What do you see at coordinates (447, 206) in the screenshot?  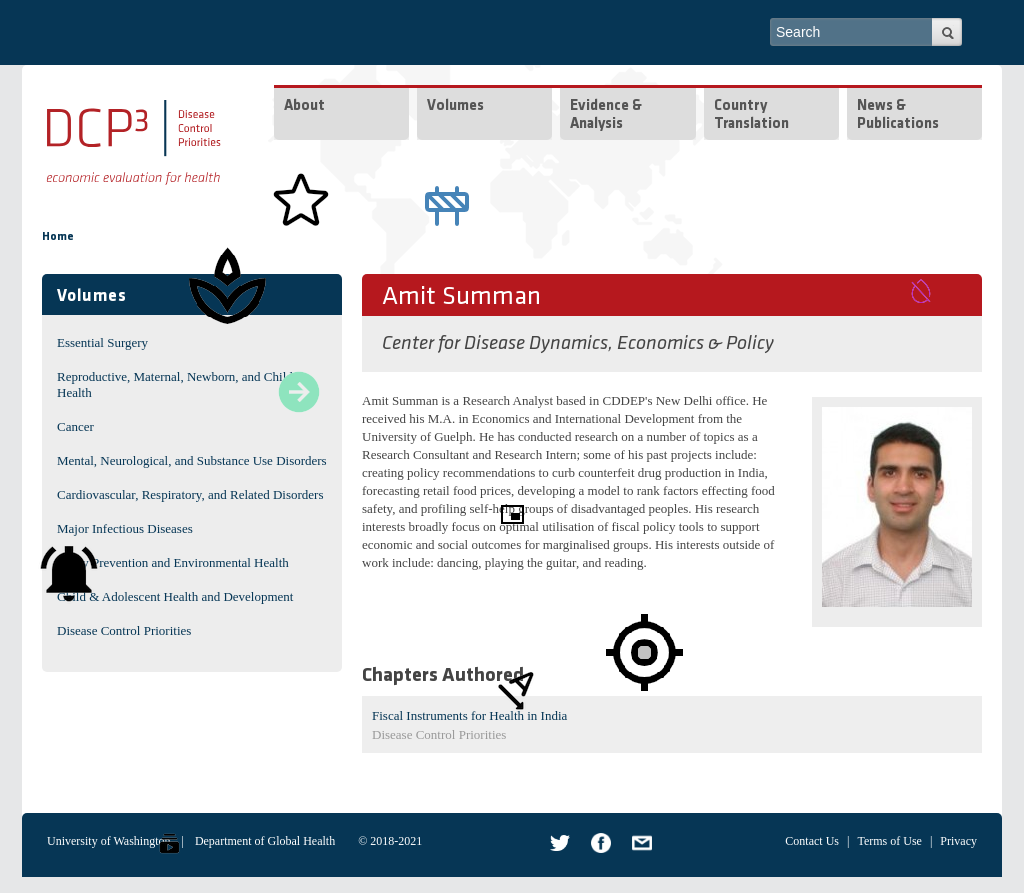 I see `indicates a page or feature under construction` at bounding box center [447, 206].